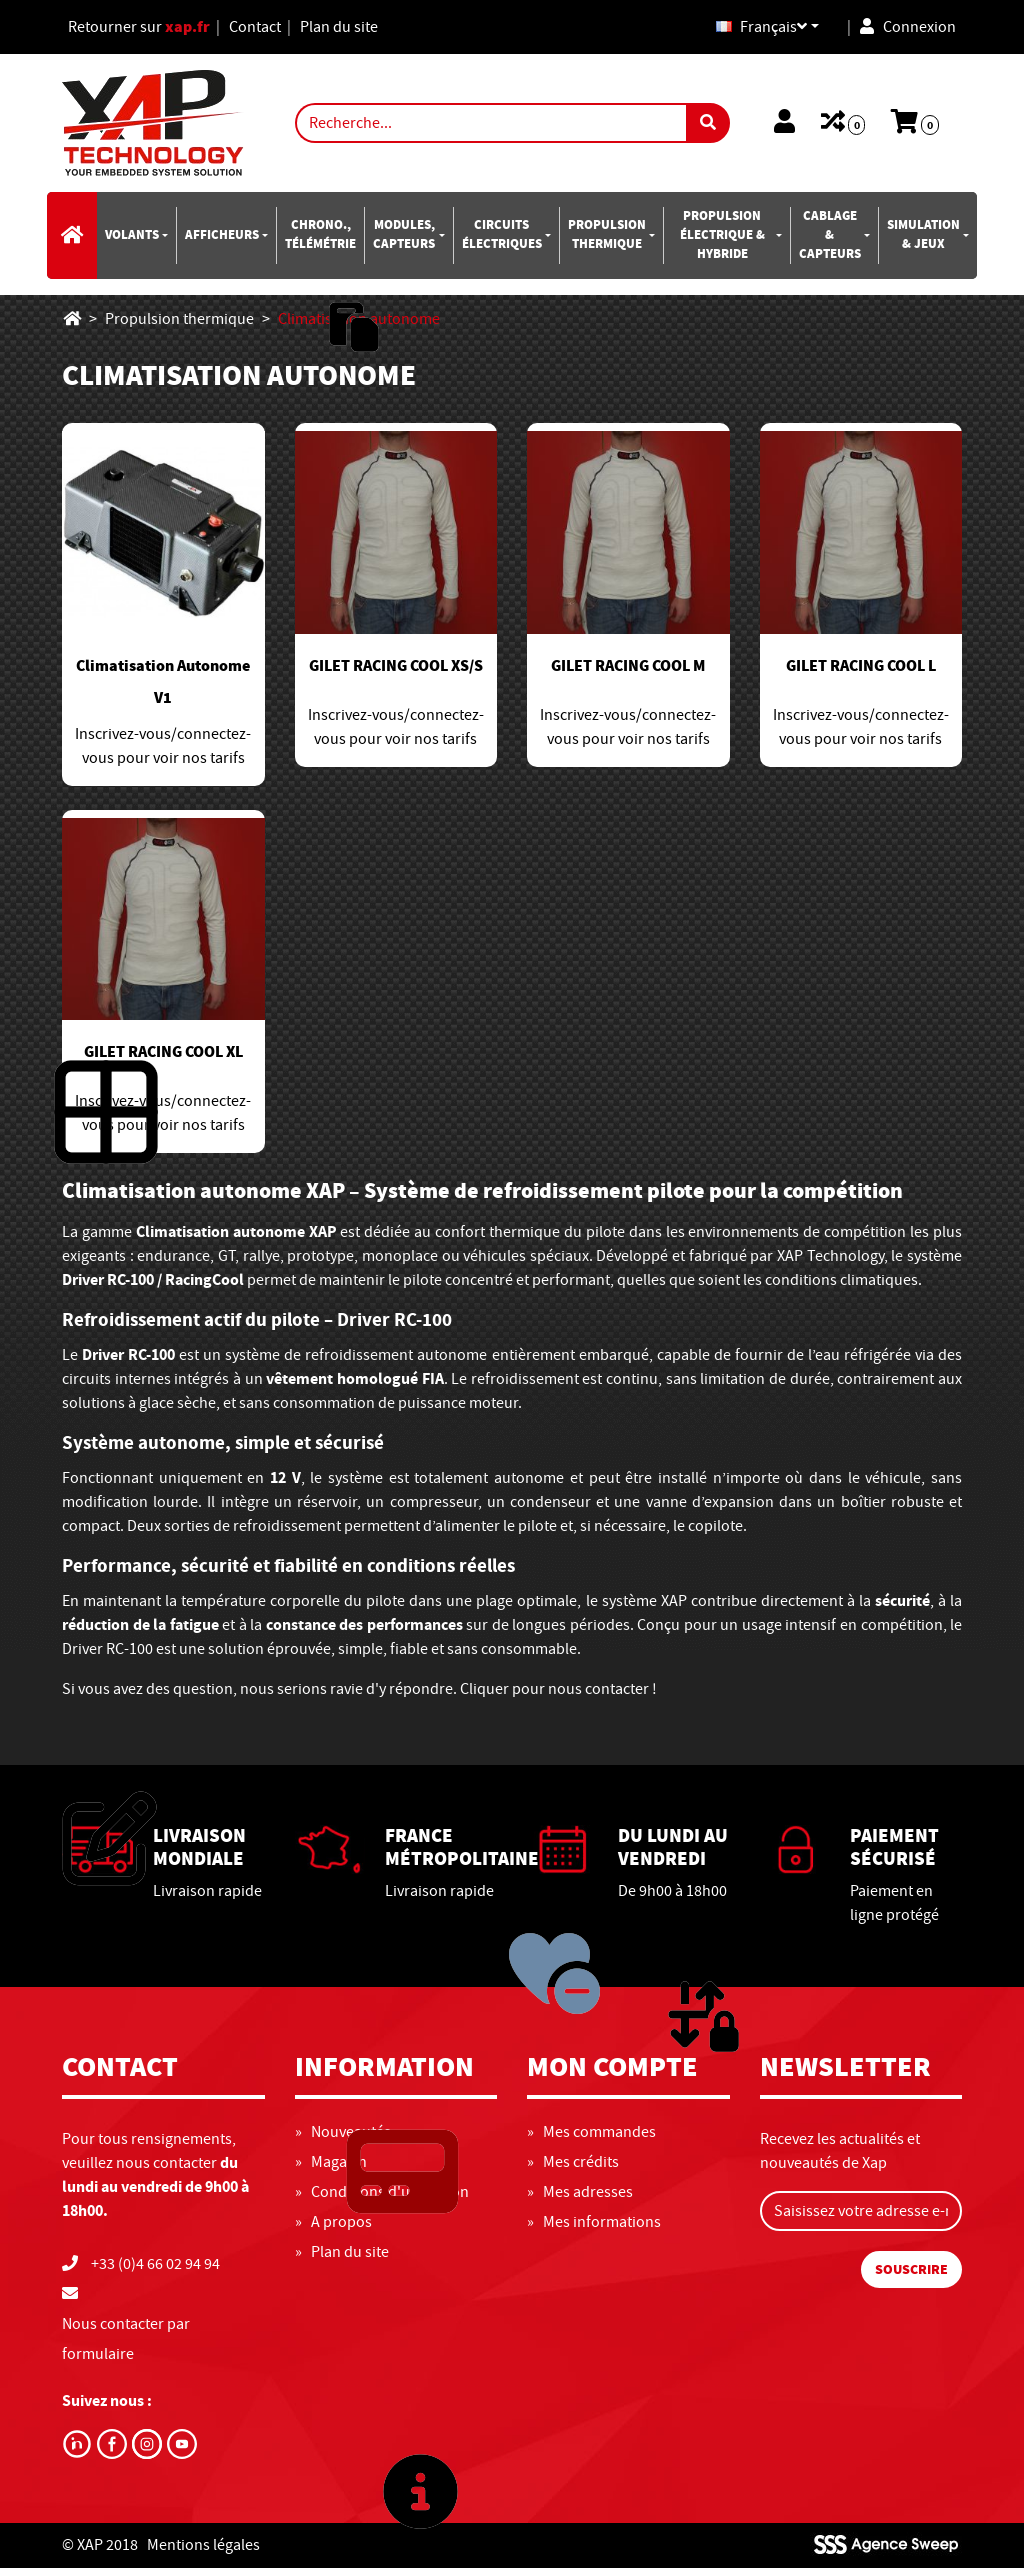 The image size is (1024, 2568). What do you see at coordinates (420, 2491) in the screenshot?
I see `view more information or details` at bounding box center [420, 2491].